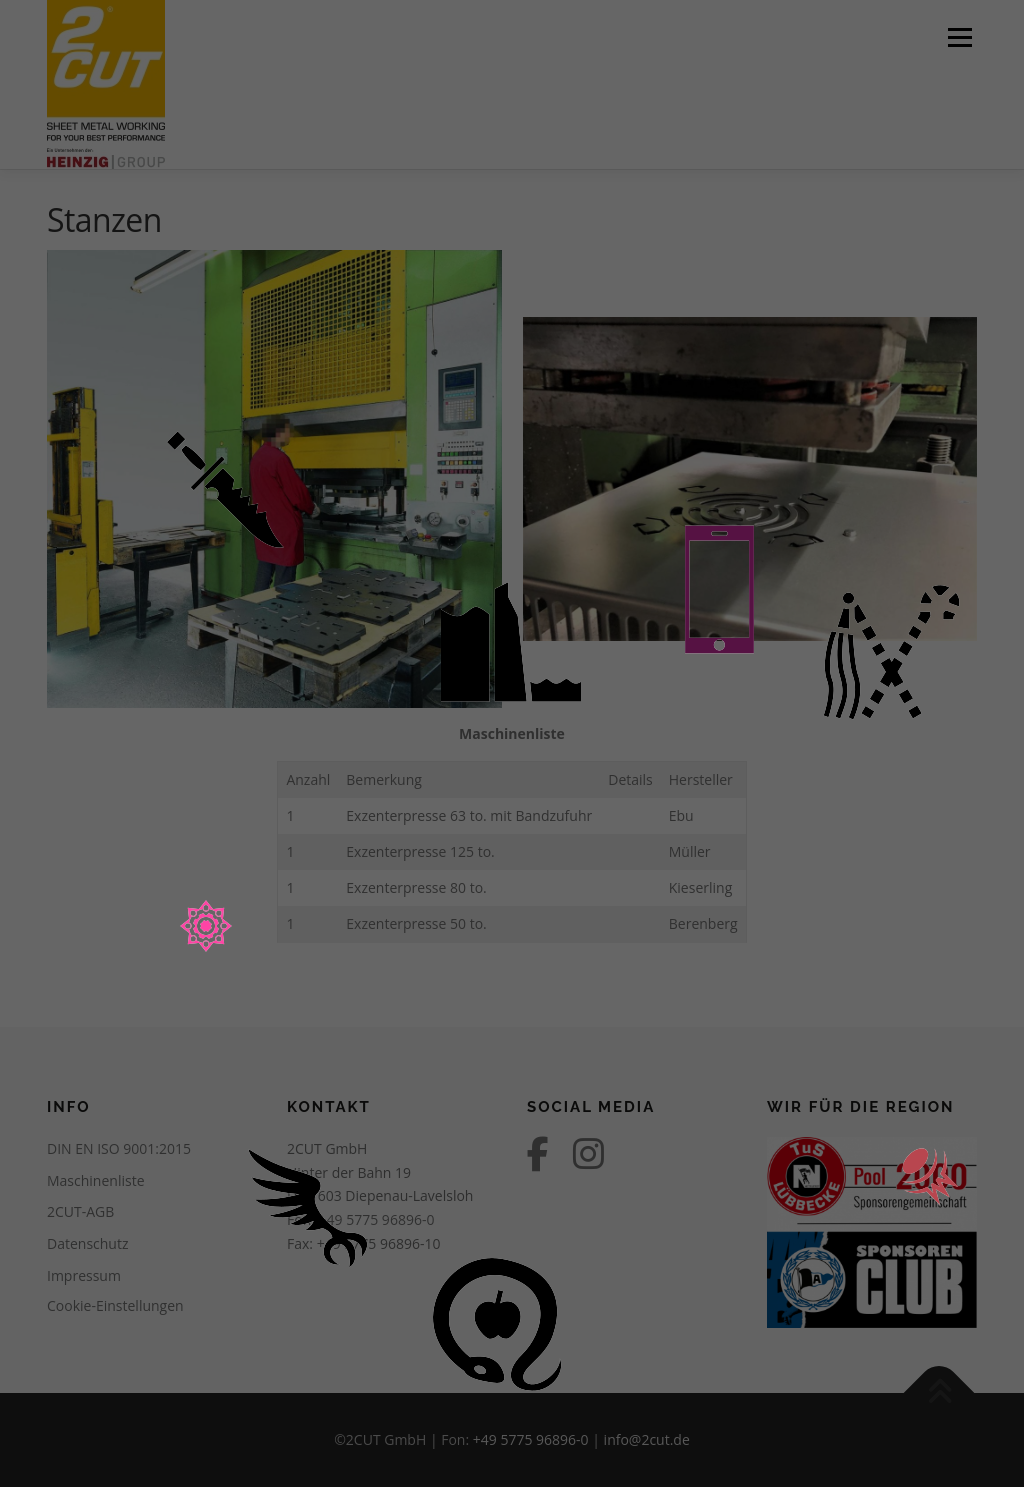 The image size is (1024, 1487). What do you see at coordinates (930, 1177) in the screenshot?
I see `protect or defend eggs in a game` at bounding box center [930, 1177].